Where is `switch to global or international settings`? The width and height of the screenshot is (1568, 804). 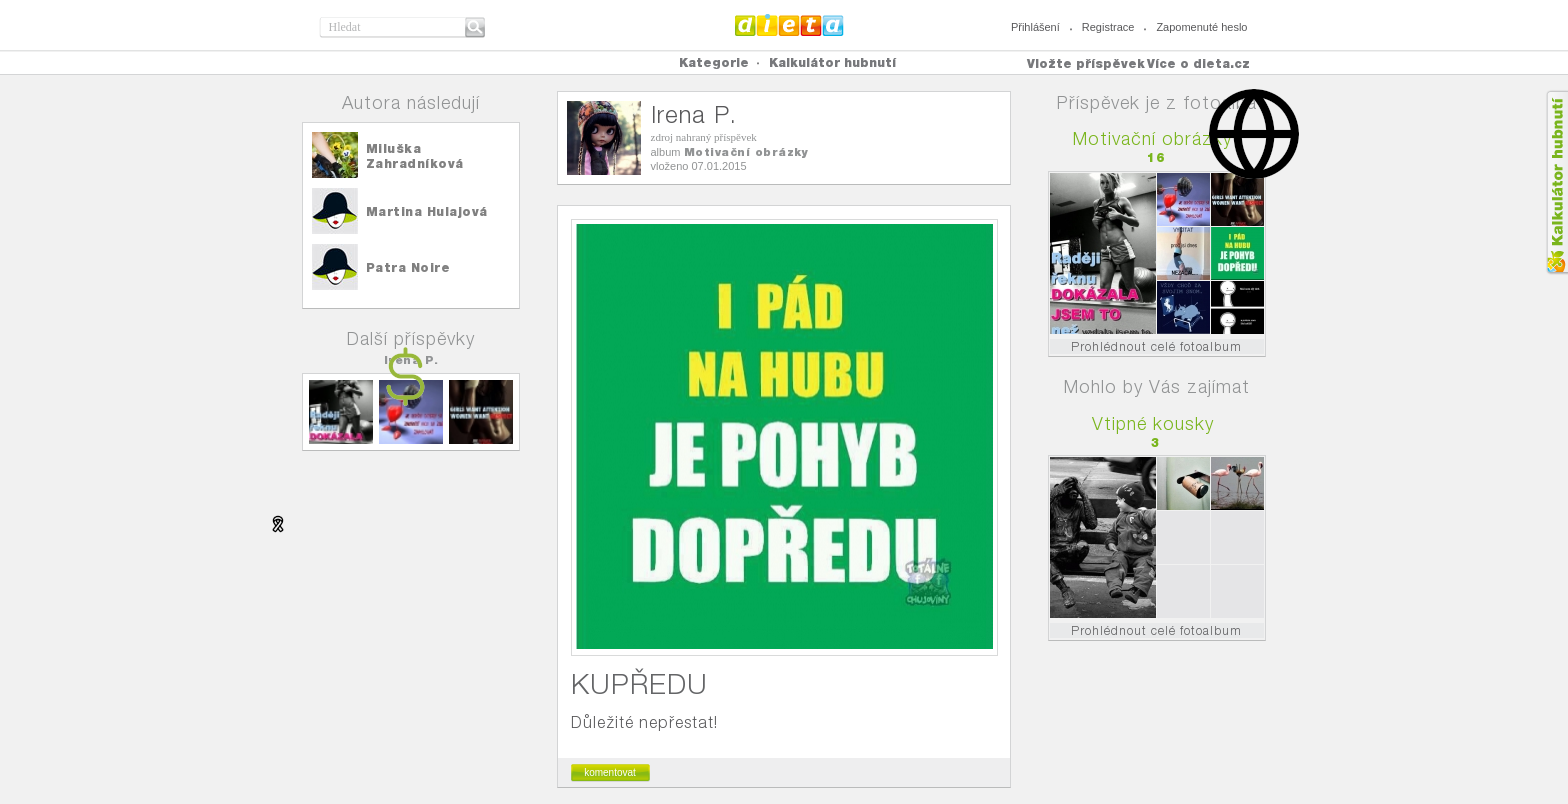 switch to global or international settings is located at coordinates (1254, 134).